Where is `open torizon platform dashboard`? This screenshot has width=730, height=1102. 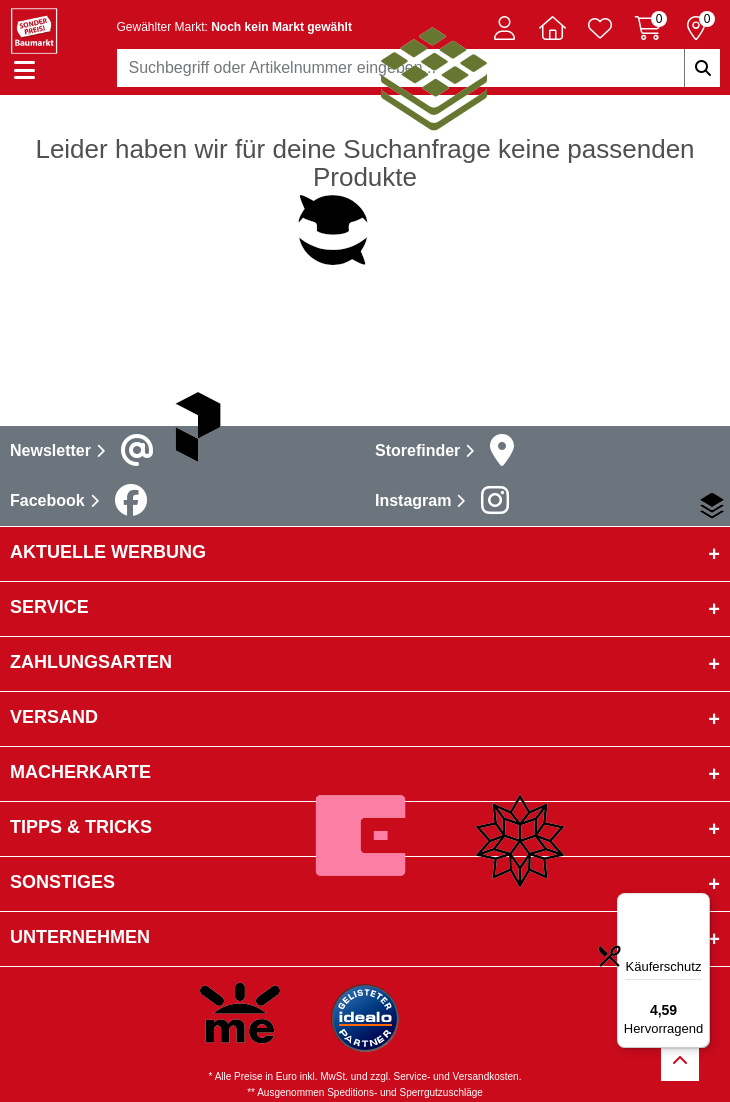
open torizon platform dashboard is located at coordinates (434, 79).